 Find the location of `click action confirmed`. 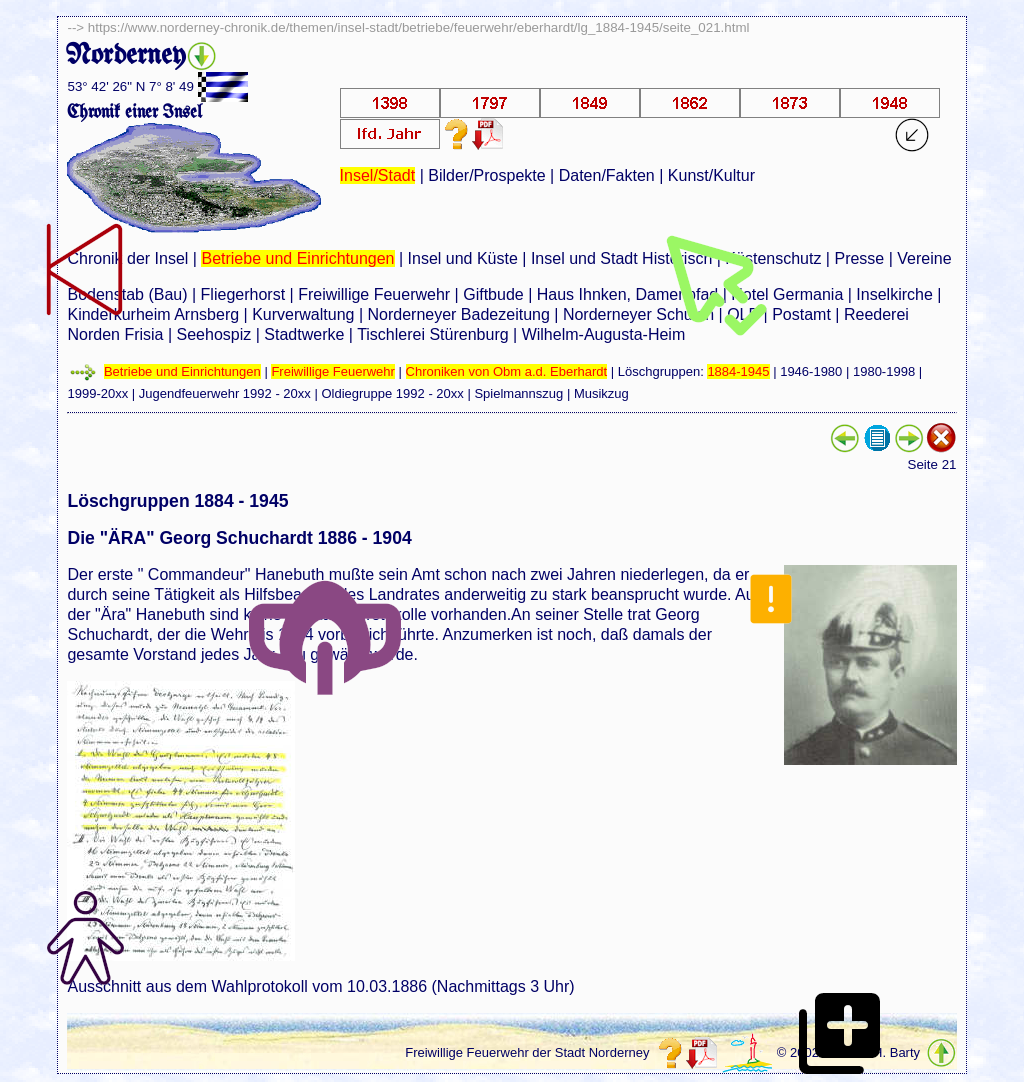

click action confirmed is located at coordinates (714, 283).